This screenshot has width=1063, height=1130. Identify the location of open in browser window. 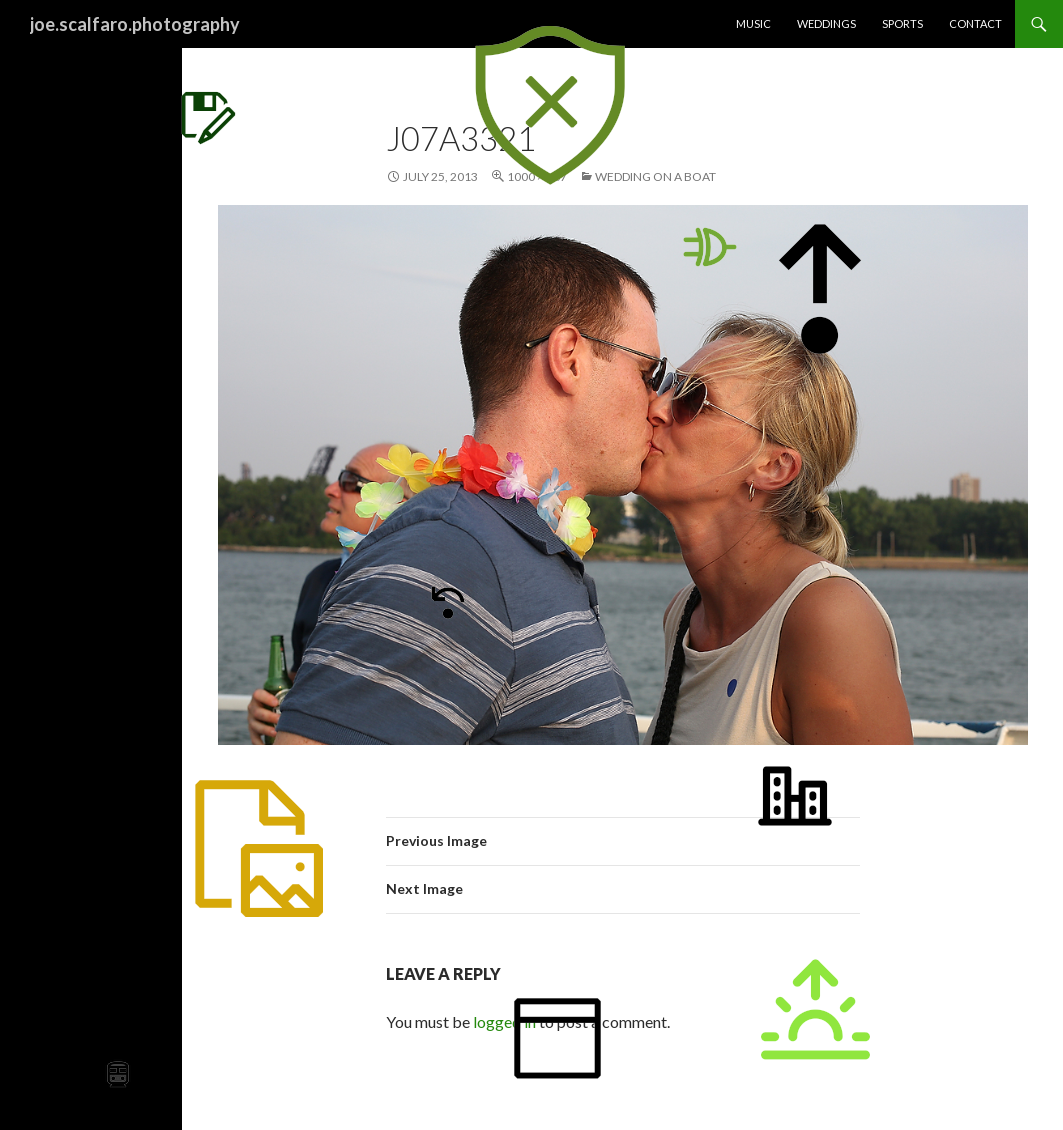
(557, 1041).